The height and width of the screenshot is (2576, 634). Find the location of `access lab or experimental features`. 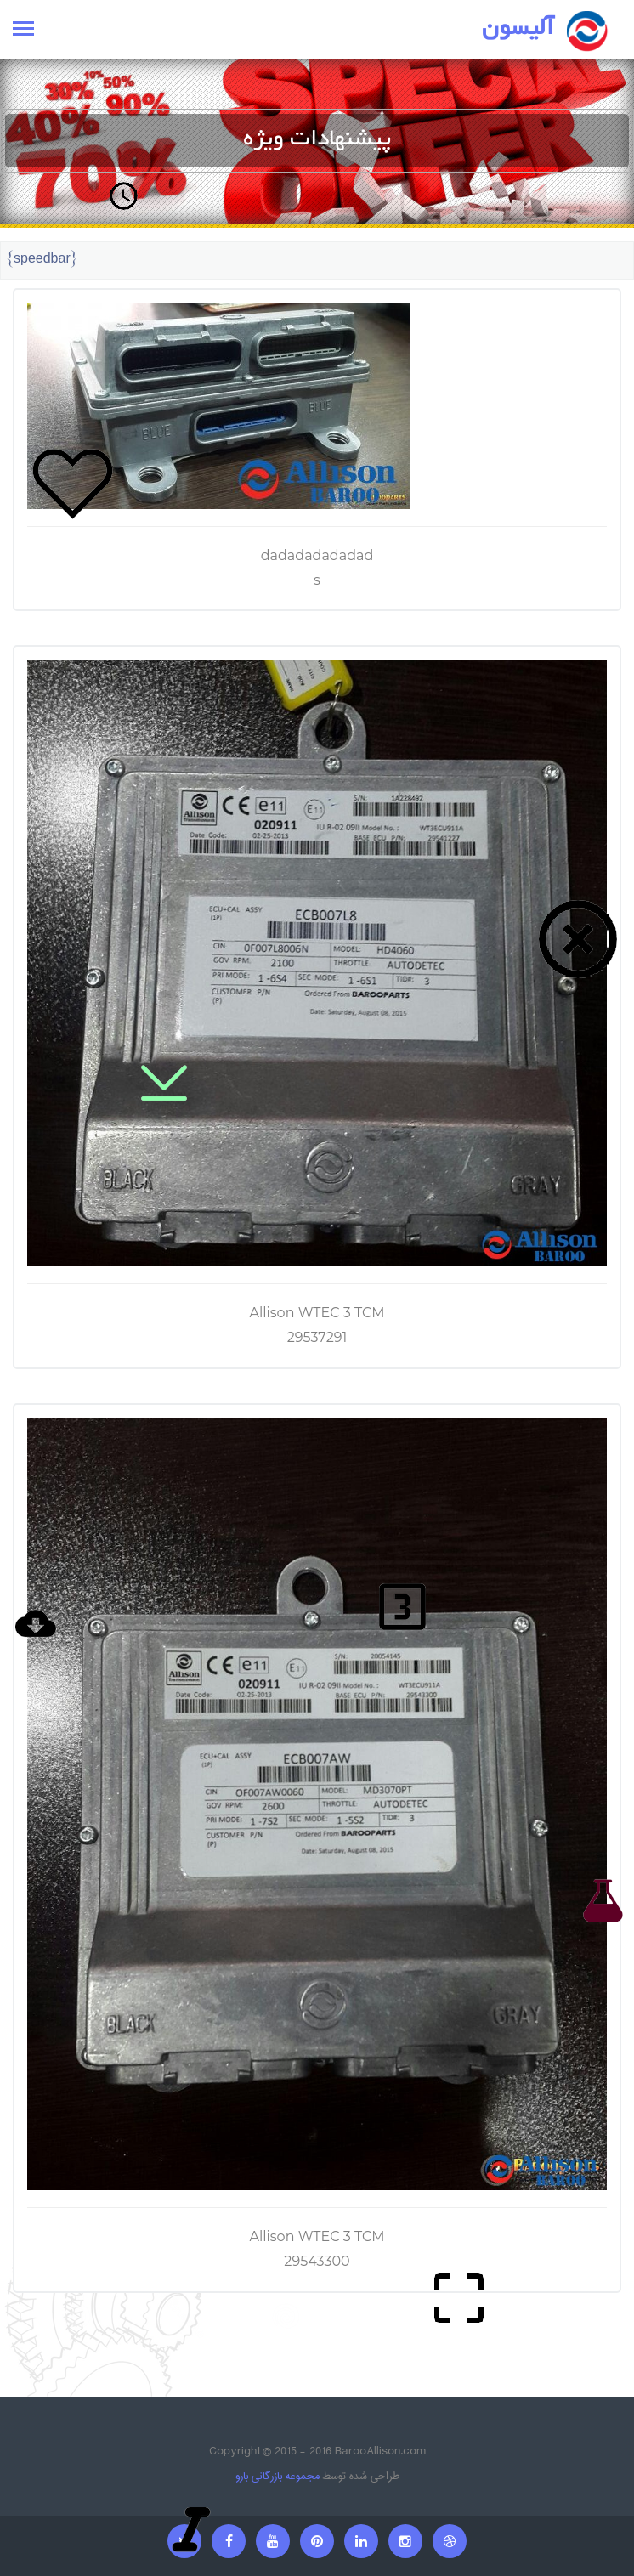

access lab or experimental features is located at coordinates (603, 1900).